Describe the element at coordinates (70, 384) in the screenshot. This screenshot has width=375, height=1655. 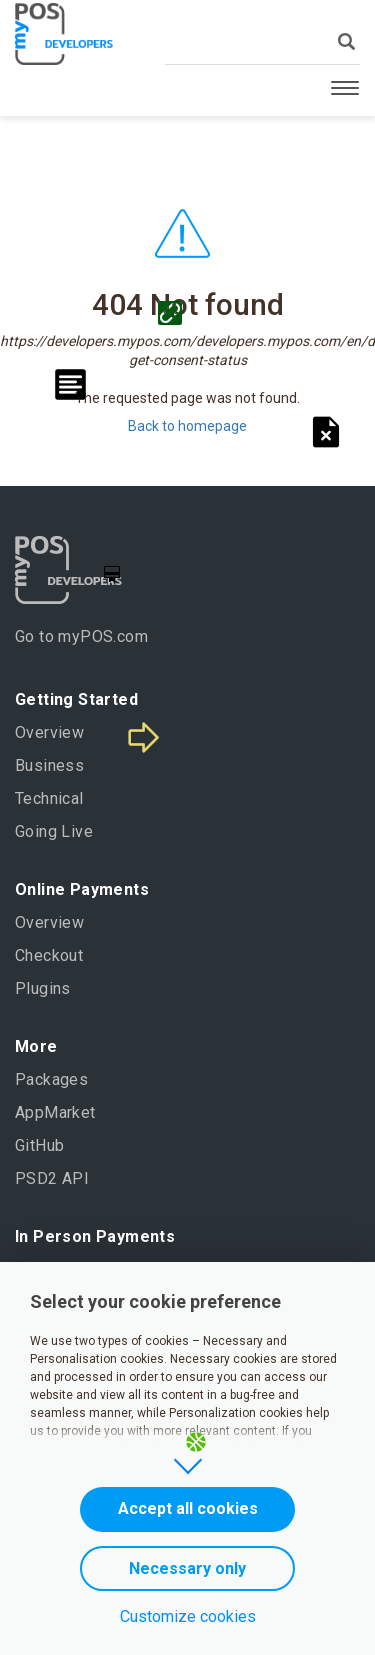
I see `align text to the left` at that location.